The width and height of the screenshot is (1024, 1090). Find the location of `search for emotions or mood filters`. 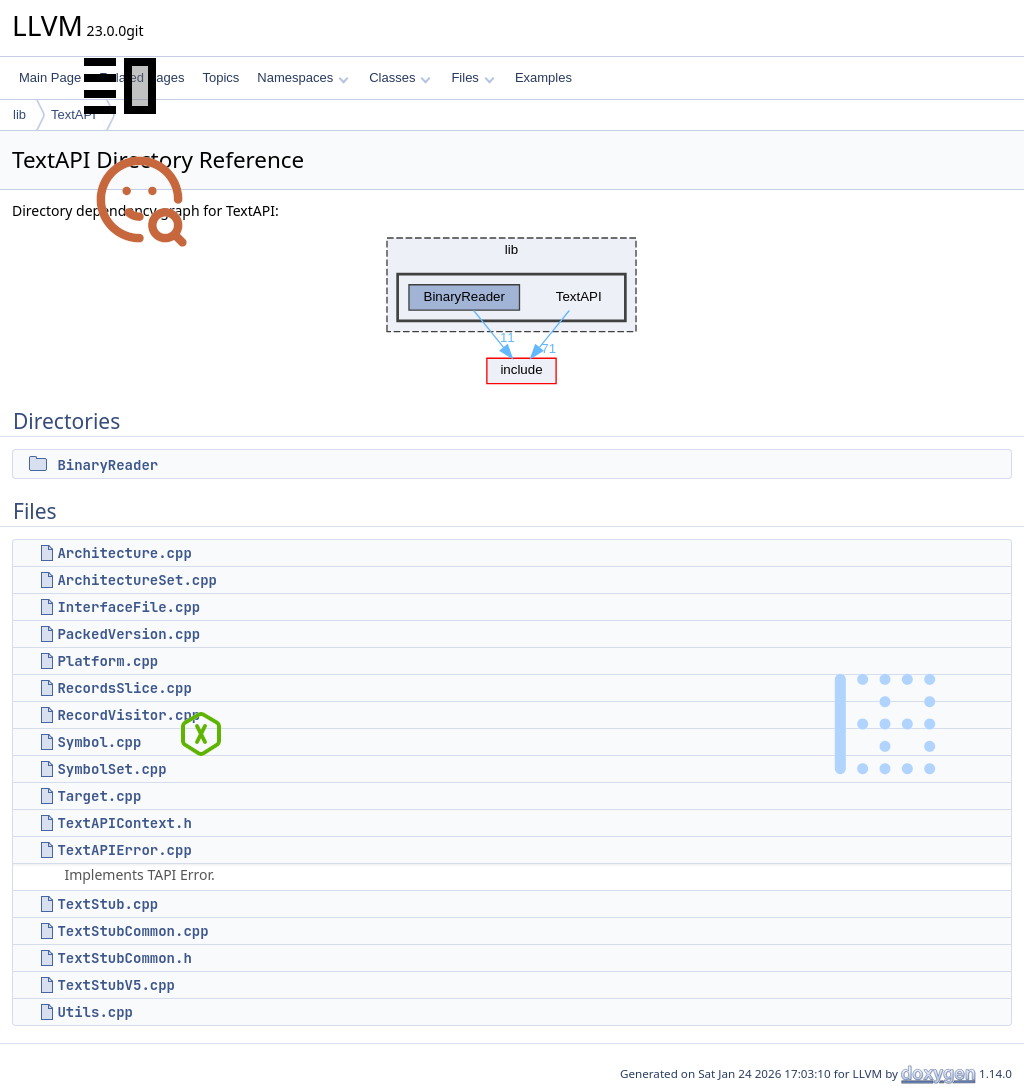

search for emotions or mood filters is located at coordinates (139, 199).